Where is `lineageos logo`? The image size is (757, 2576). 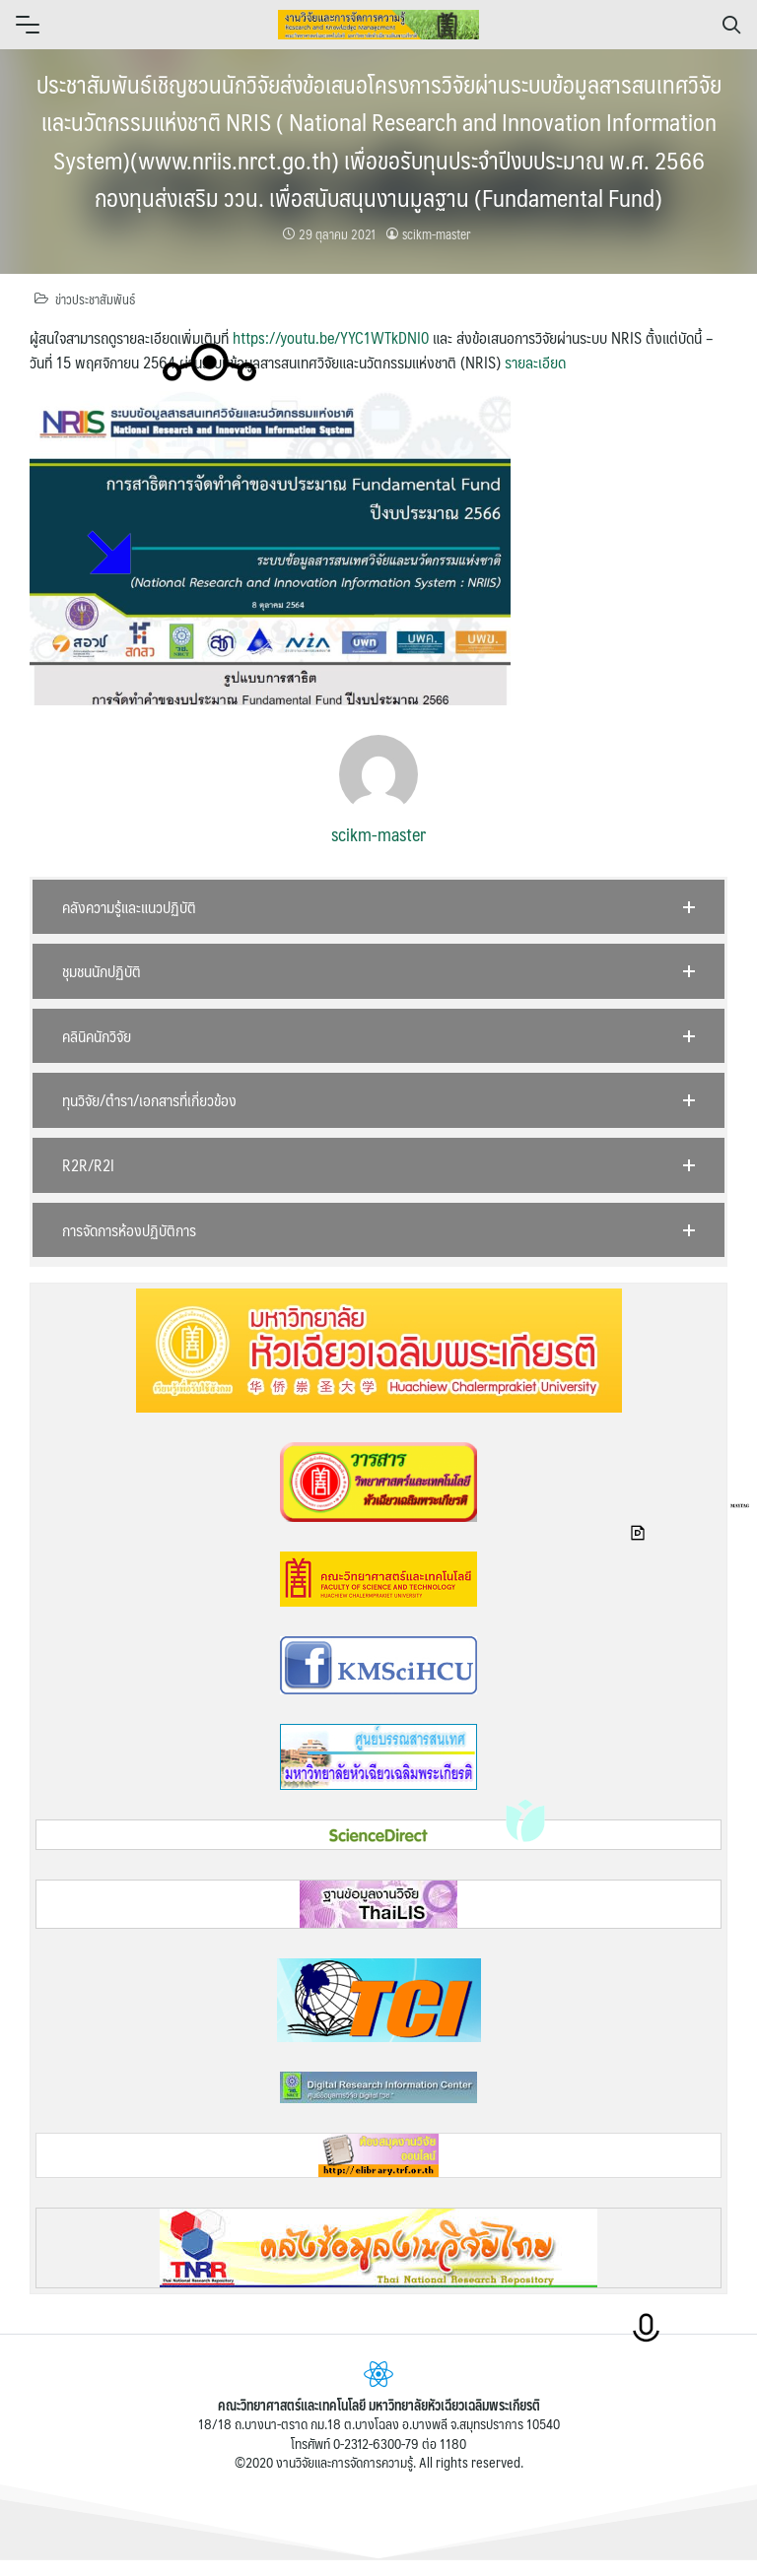
lineageos logo is located at coordinates (209, 362).